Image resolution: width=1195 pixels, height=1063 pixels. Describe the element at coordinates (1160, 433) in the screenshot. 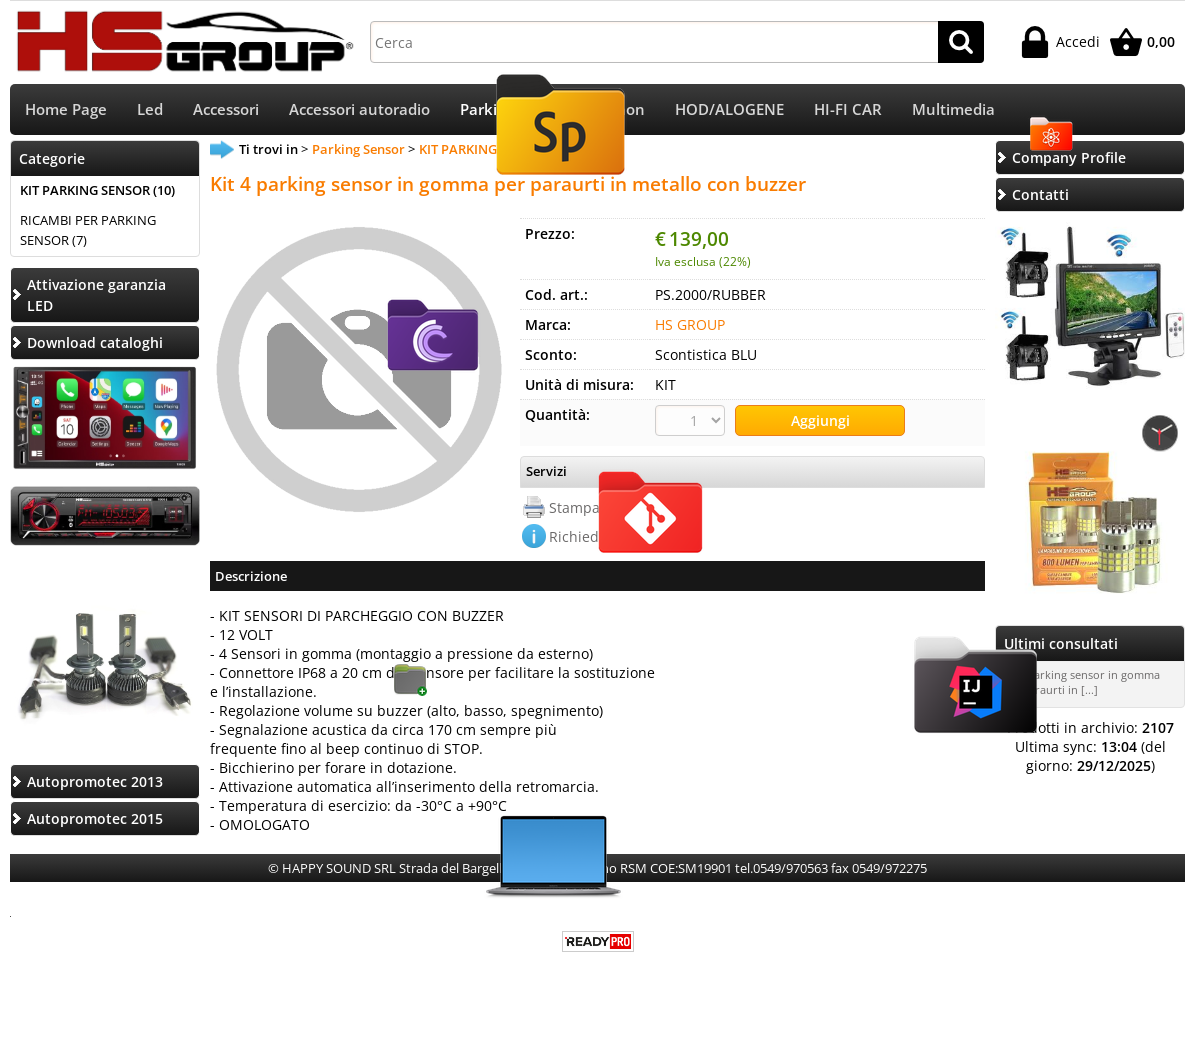

I see `indicates an urgent or time-sensitive notification` at that location.